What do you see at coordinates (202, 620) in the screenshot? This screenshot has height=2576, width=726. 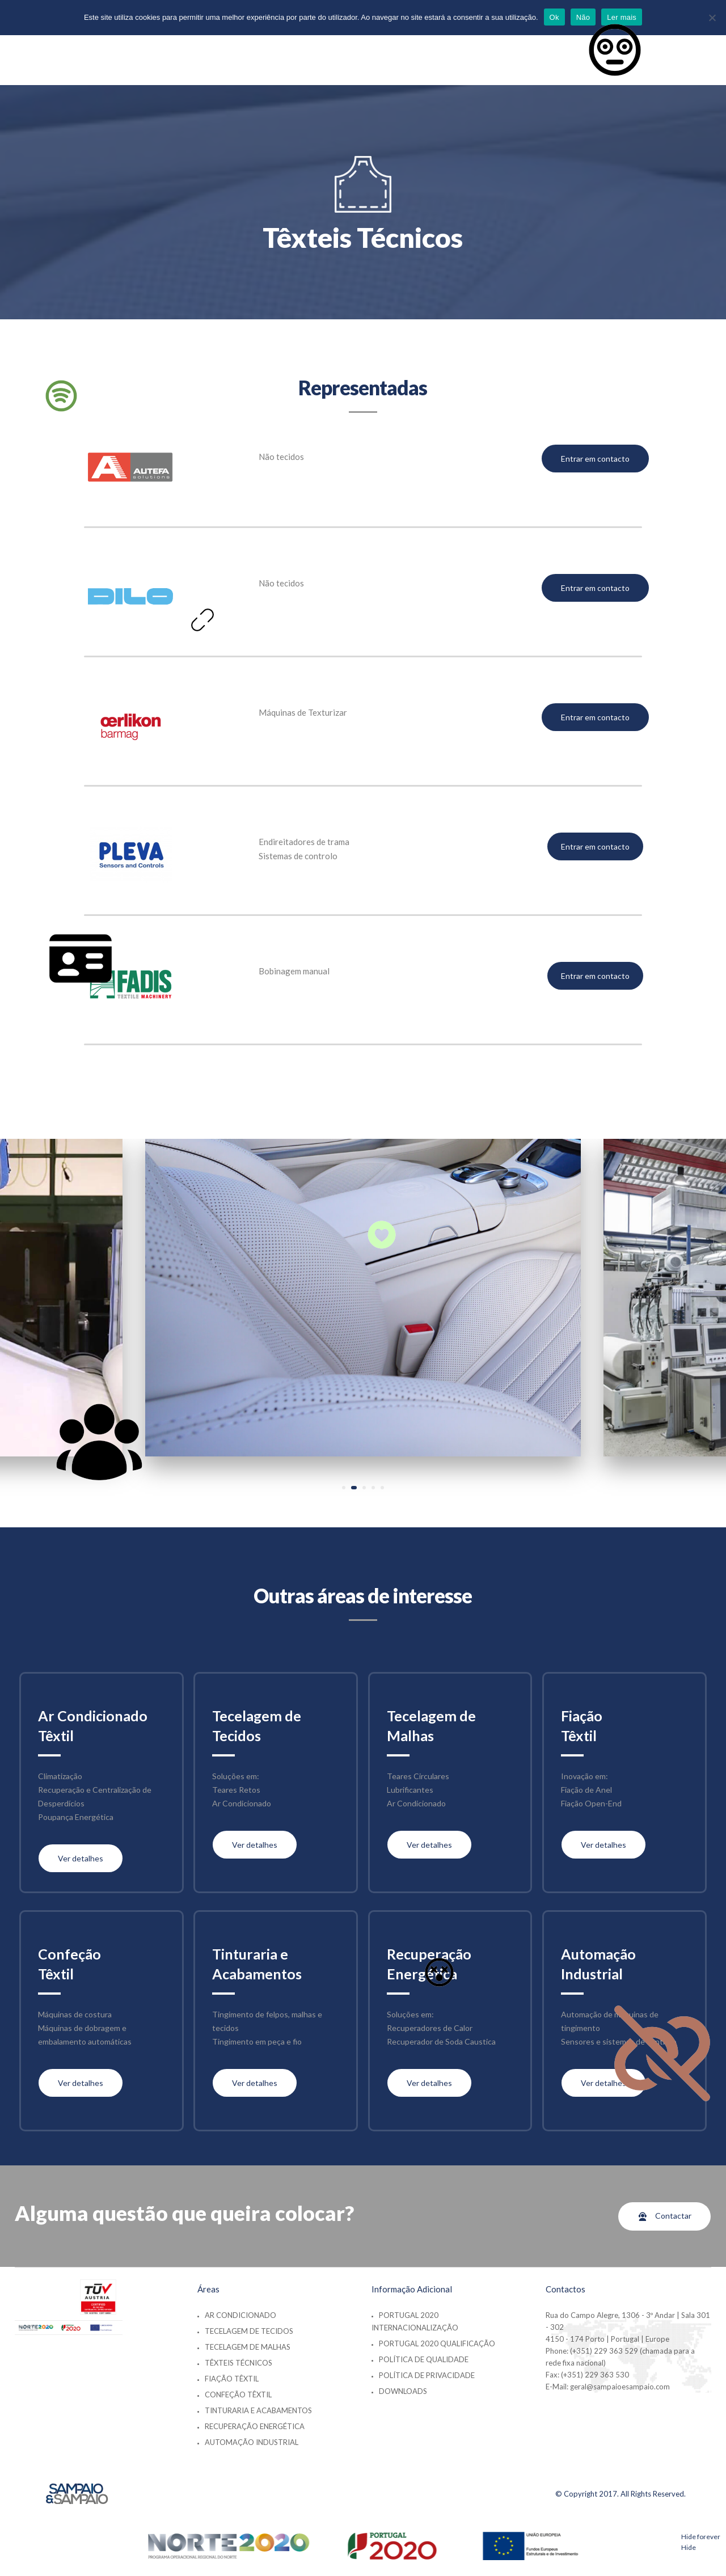 I see `unlink or disconnect a URL` at bounding box center [202, 620].